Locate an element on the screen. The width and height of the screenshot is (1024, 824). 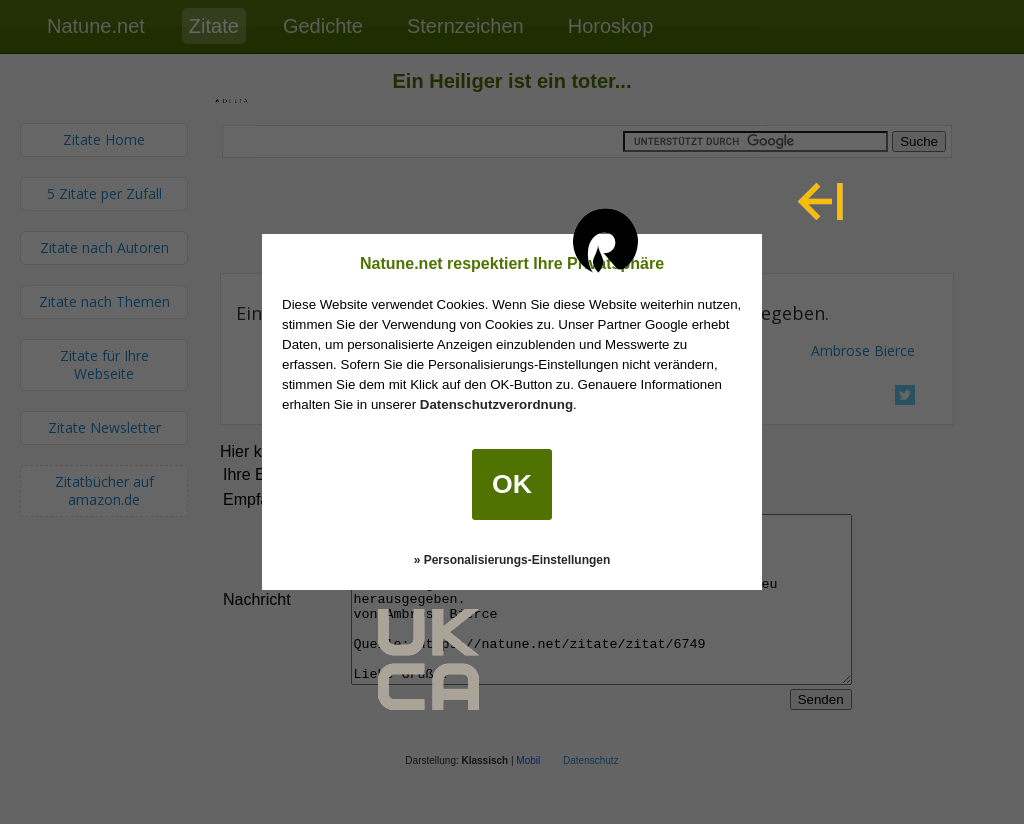
UKCA (UK Conformity Assessed) certification mark is located at coordinates (428, 659).